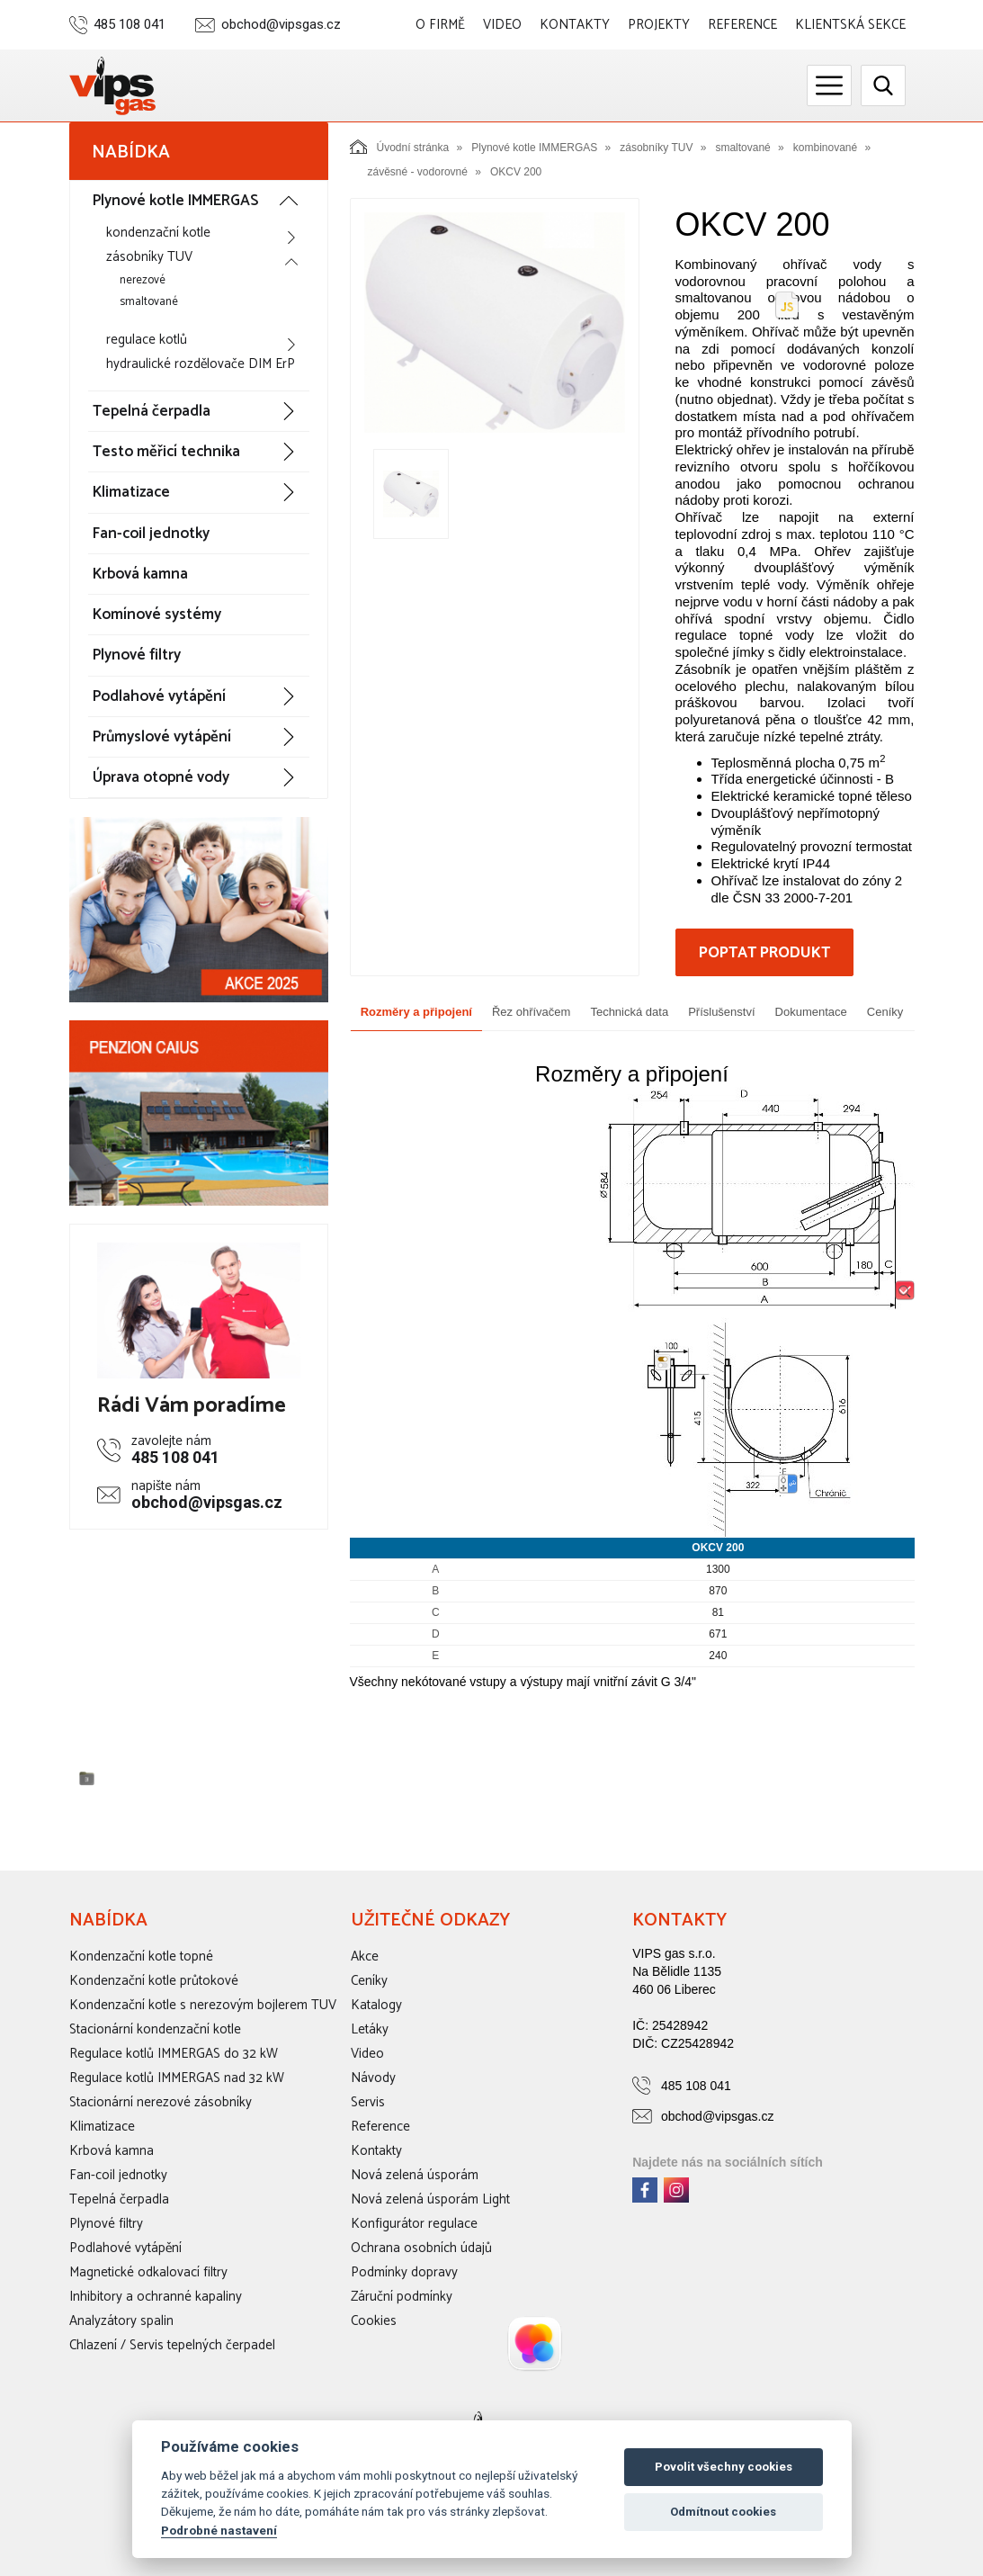  I want to click on access folder containing document templates, so click(86, 1778).